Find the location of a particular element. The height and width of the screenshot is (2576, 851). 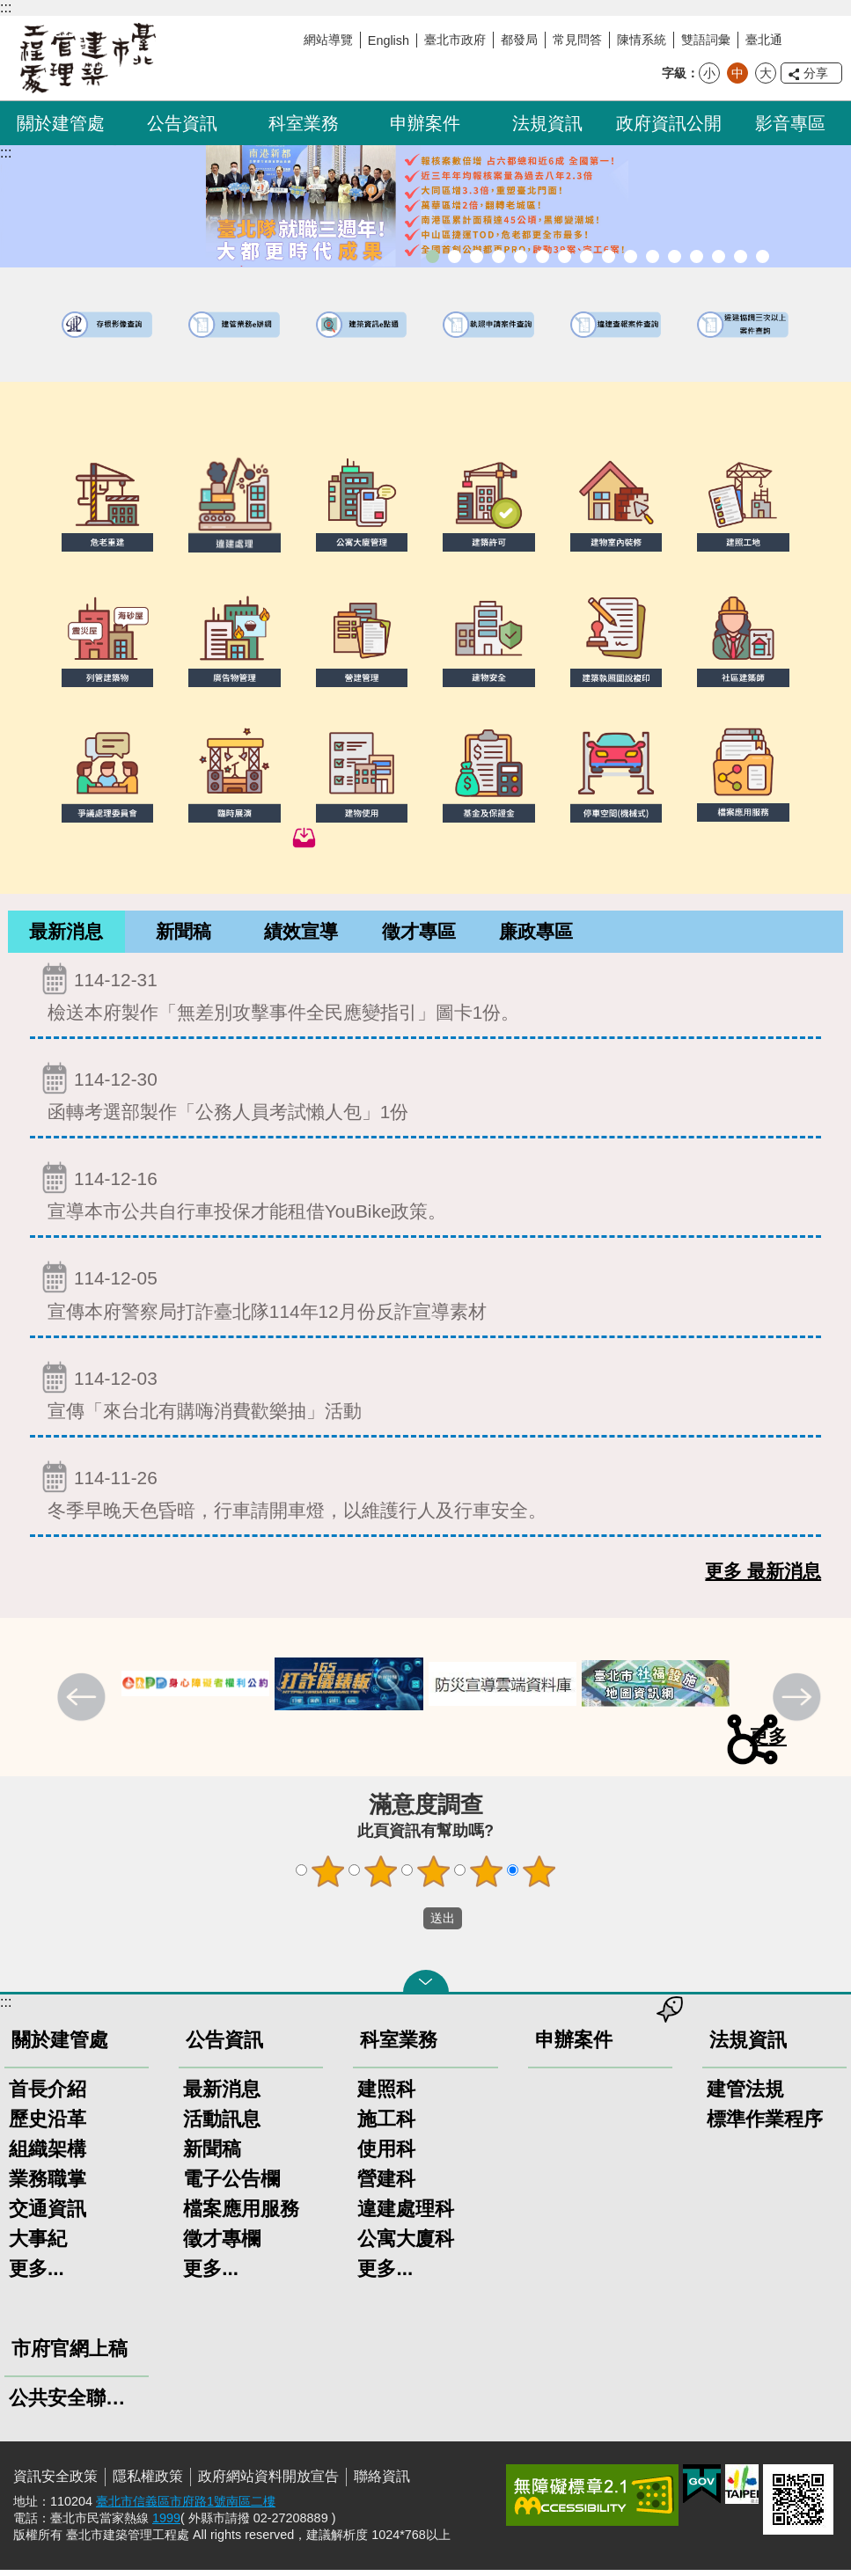

access affiliate or referral program is located at coordinates (752, 1739).